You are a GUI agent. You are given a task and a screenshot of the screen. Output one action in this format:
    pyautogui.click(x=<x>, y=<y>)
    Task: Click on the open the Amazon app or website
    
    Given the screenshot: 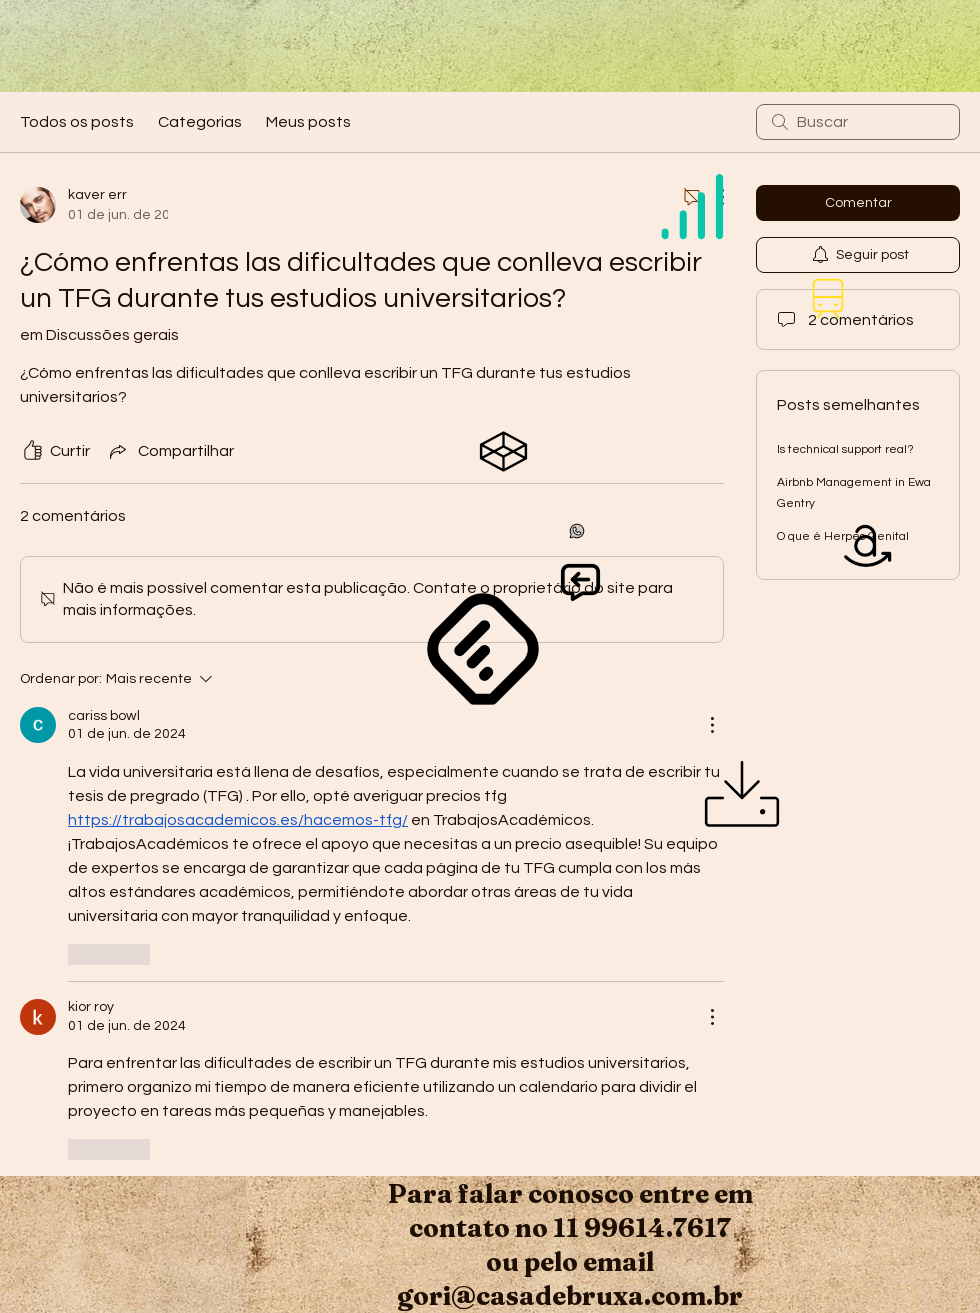 What is the action you would take?
    pyautogui.click(x=866, y=545)
    